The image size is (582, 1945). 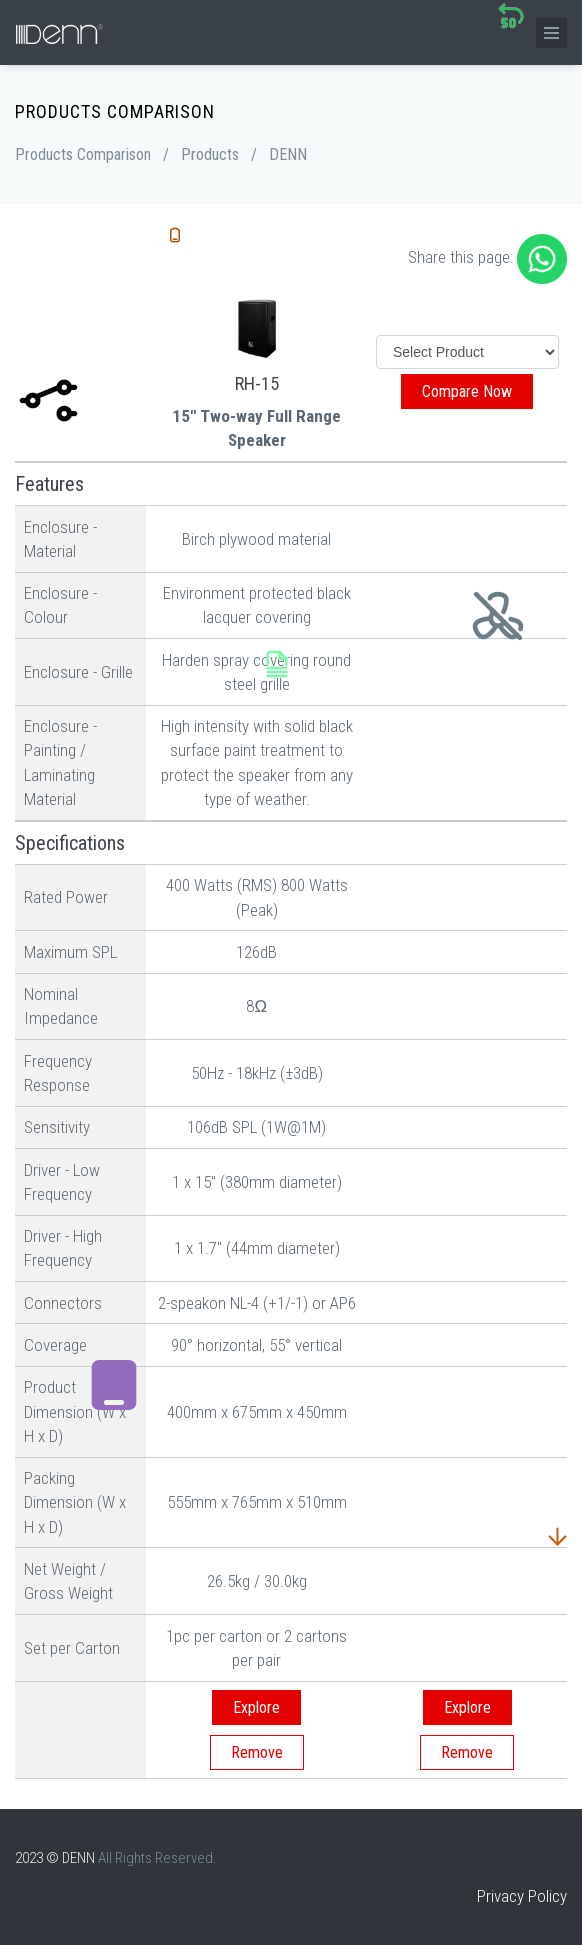 What do you see at coordinates (277, 664) in the screenshot?
I see `view stacked documents or file collection` at bounding box center [277, 664].